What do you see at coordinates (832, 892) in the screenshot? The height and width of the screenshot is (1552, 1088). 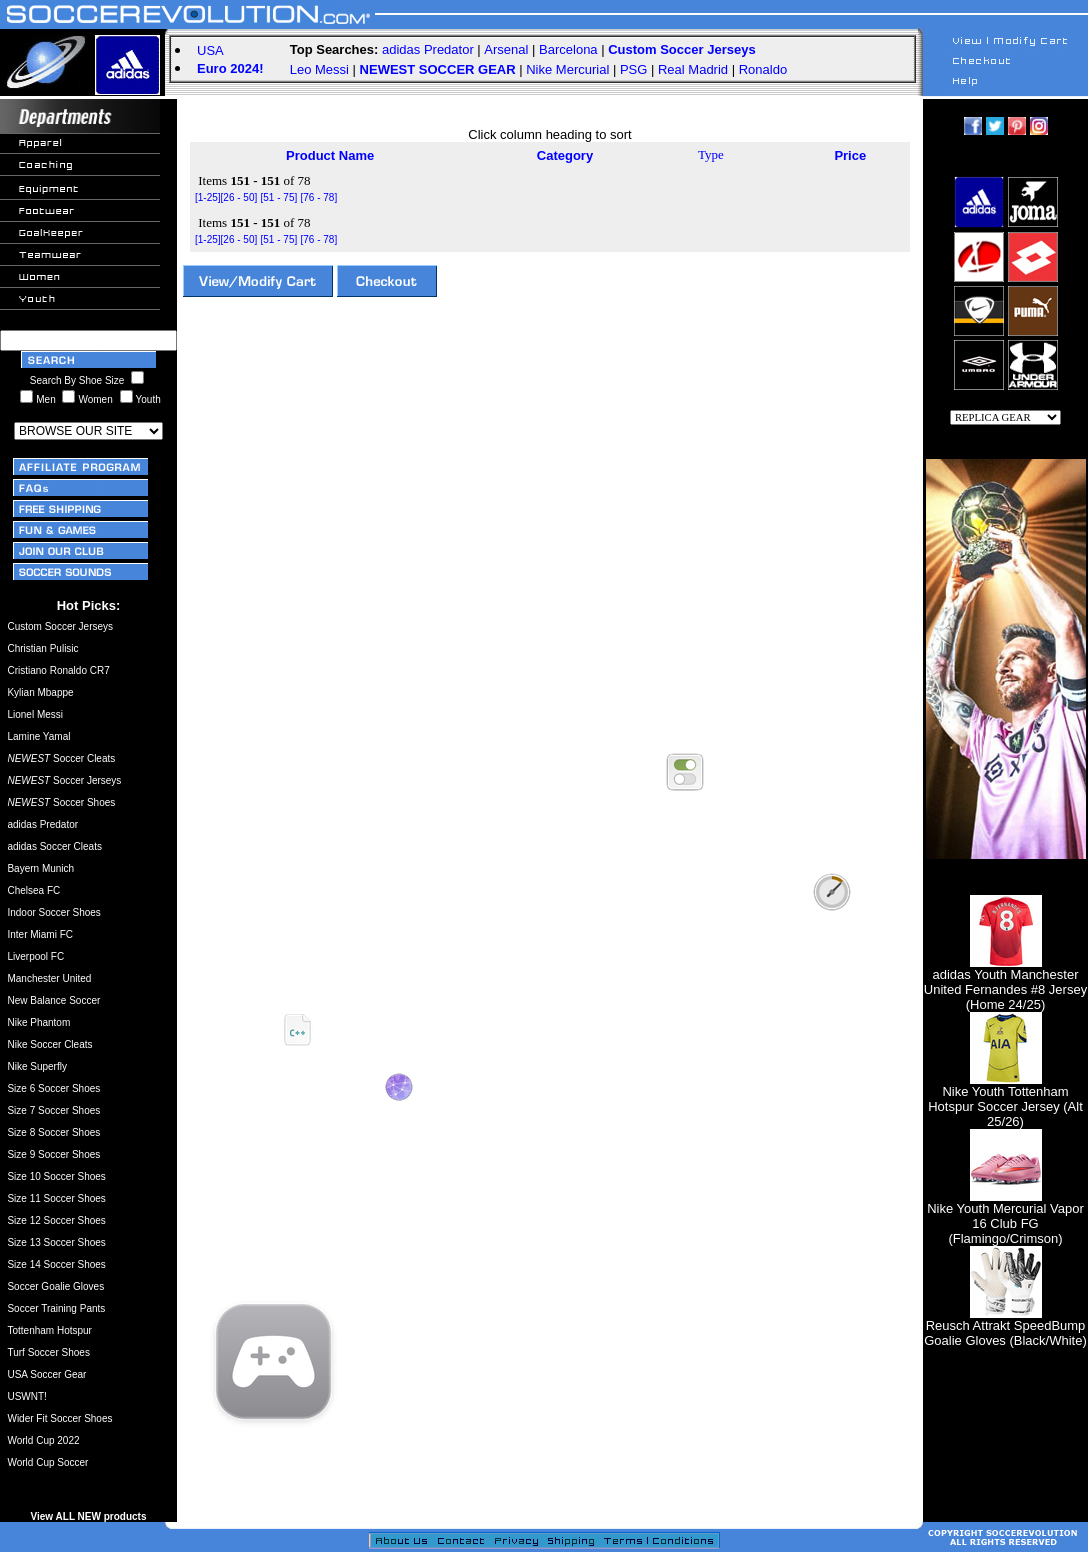 I see `open sysprof system profiler application` at bounding box center [832, 892].